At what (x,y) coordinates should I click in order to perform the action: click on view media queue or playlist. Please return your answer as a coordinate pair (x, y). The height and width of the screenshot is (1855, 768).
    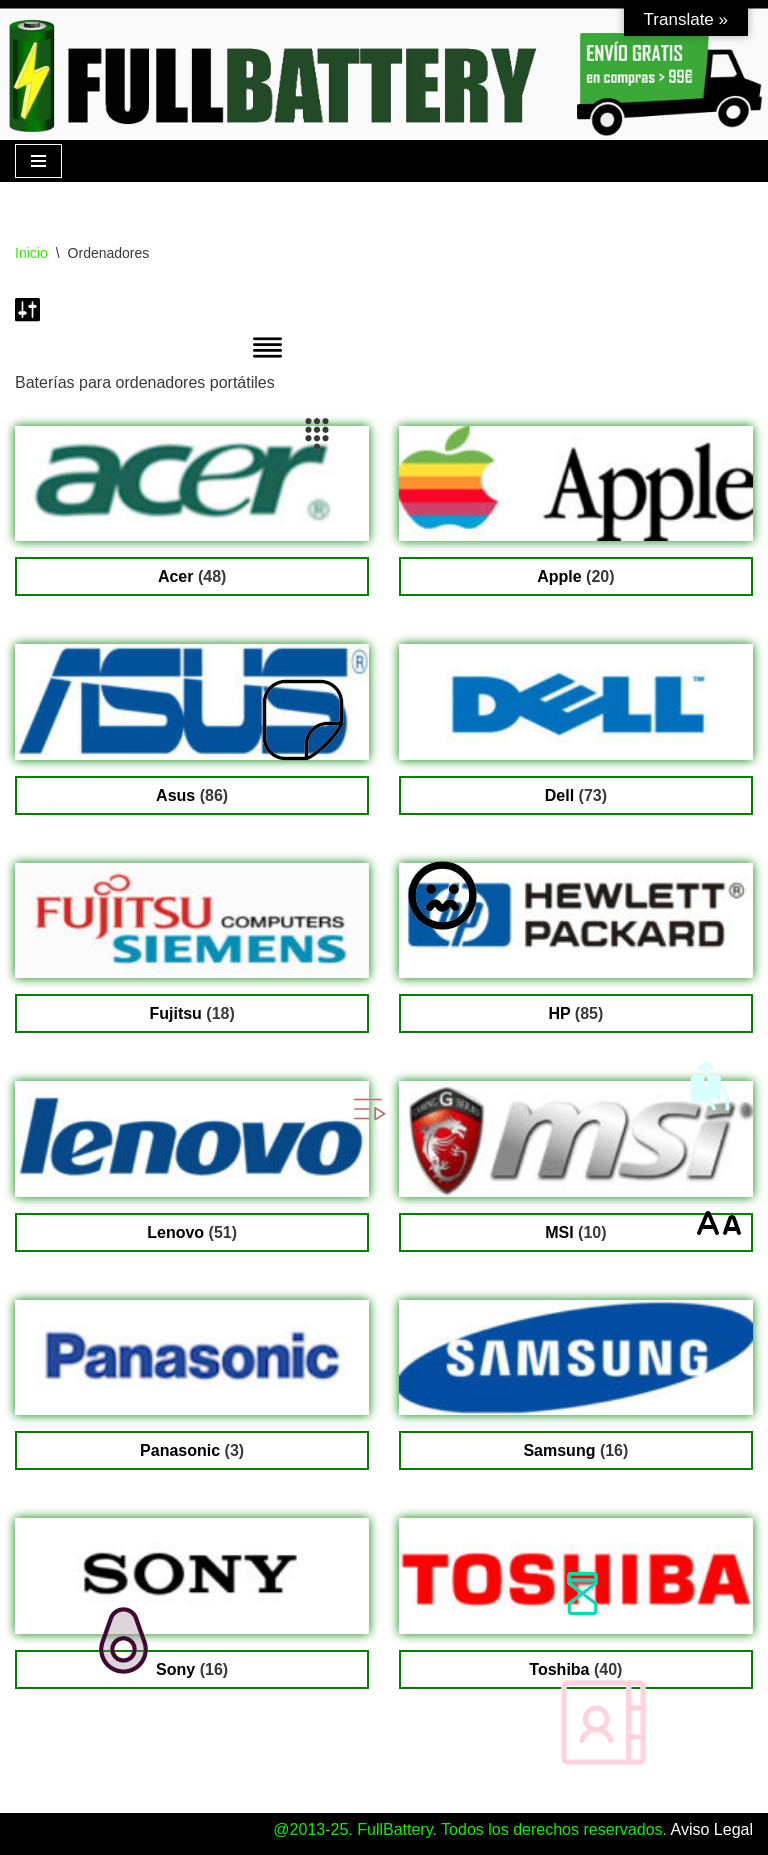
    Looking at the image, I should click on (368, 1109).